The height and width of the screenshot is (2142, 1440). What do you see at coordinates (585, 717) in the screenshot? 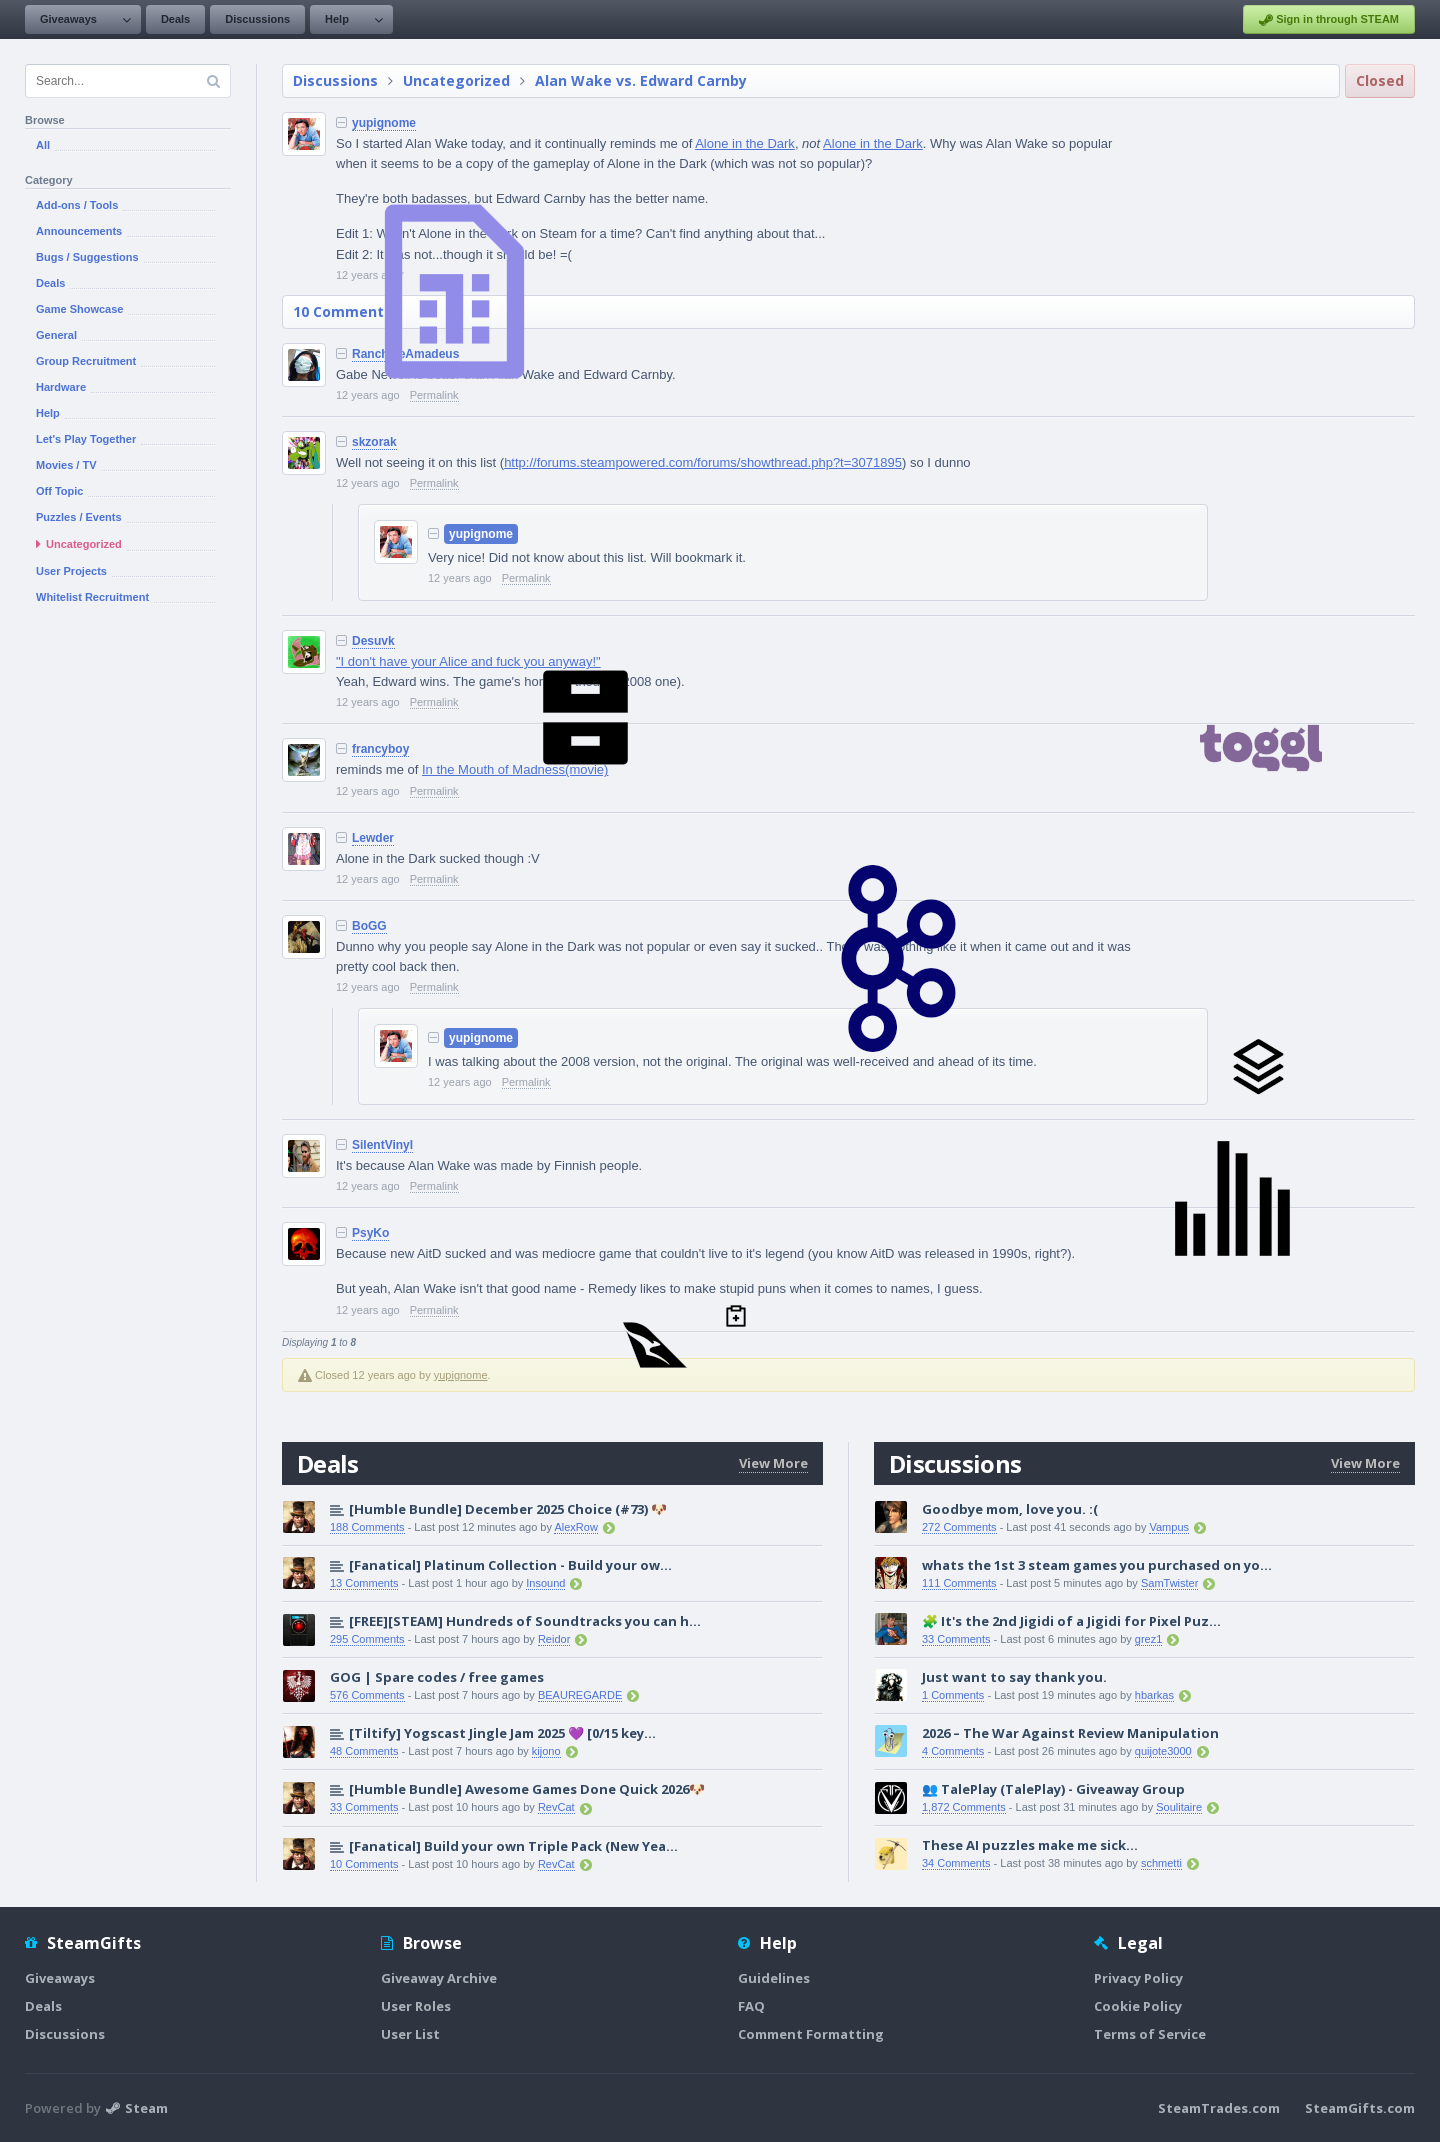
I see `access archived files or documents` at bounding box center [585, 717].